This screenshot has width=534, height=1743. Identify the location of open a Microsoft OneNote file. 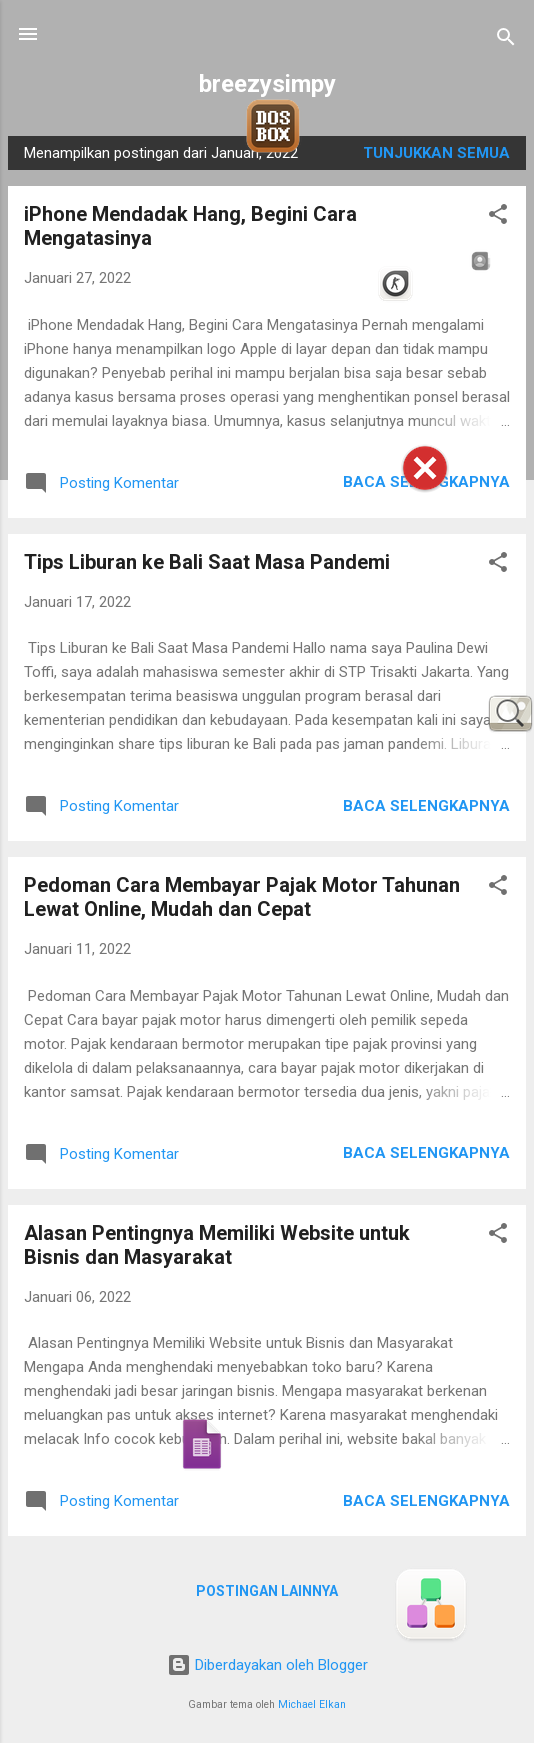
(202, 1444).